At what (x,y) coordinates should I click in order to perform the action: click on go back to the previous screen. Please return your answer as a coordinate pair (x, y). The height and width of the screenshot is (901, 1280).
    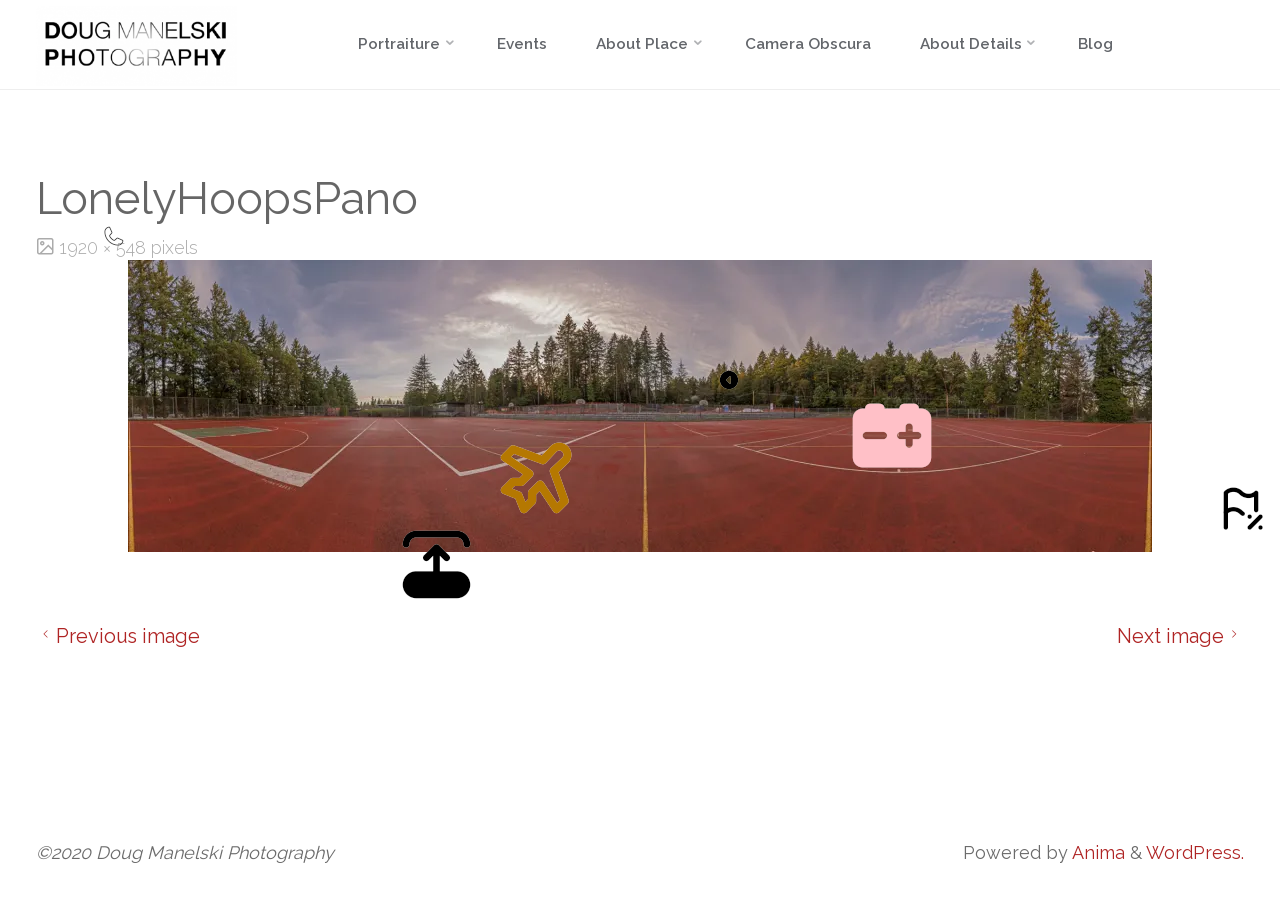
    Looking at the image, I should click on (729, 380).